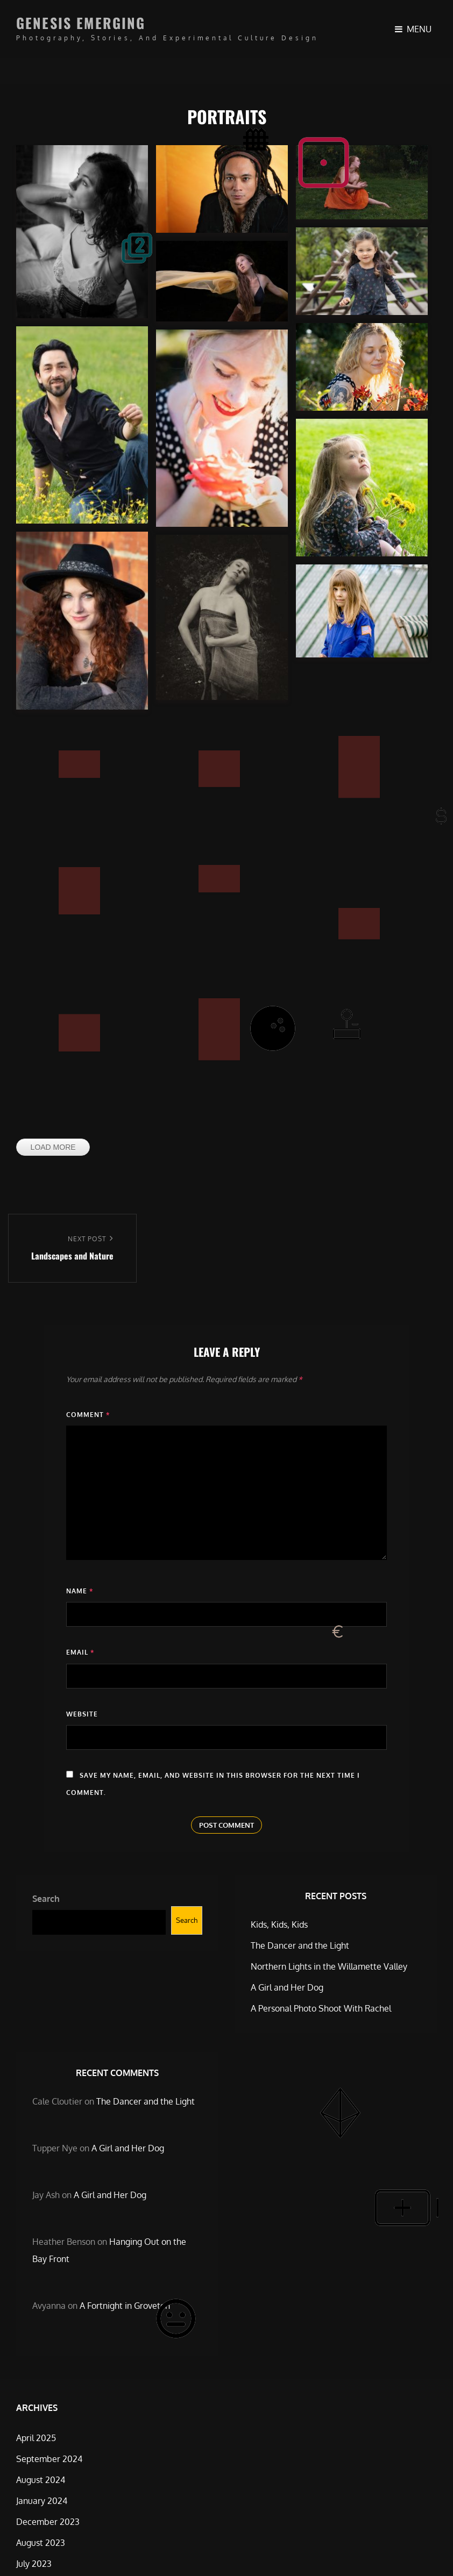  What do you see at coordinates (176, 2319) in the screenshot?
I see `rate your experience as neutral` at bounding box center [176, 2319].